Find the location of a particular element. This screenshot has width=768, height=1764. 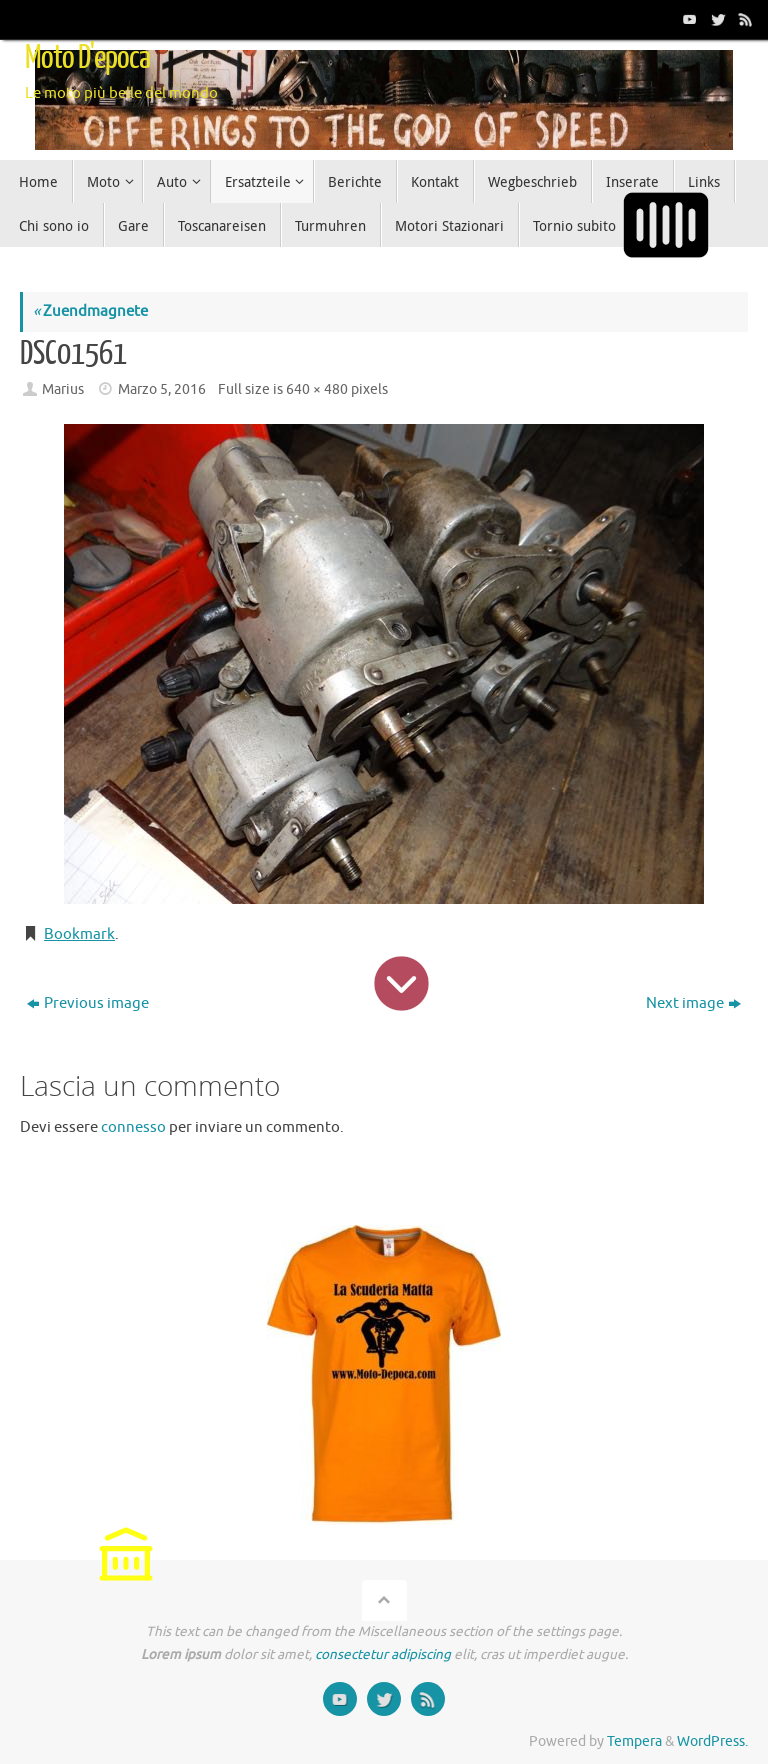

expand to show more content is located at coordinates (401, 983).